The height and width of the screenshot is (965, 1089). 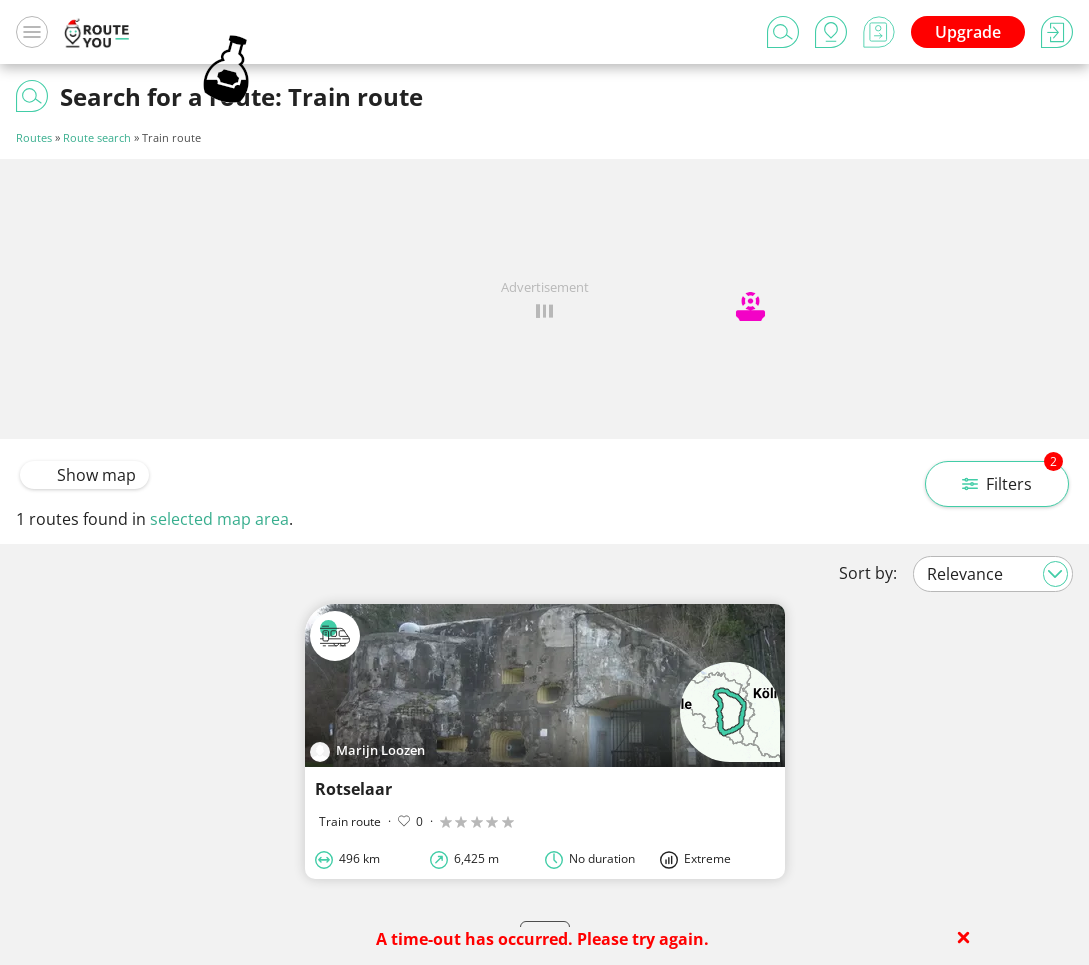 I want to click on select a potion or consumable item, so click(x=229, y=68).